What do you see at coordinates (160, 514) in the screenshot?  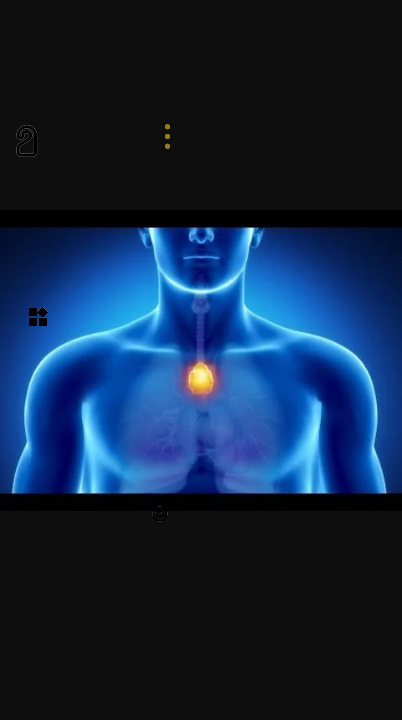 I see `access cloud storage` at bounding box center [160, 514].